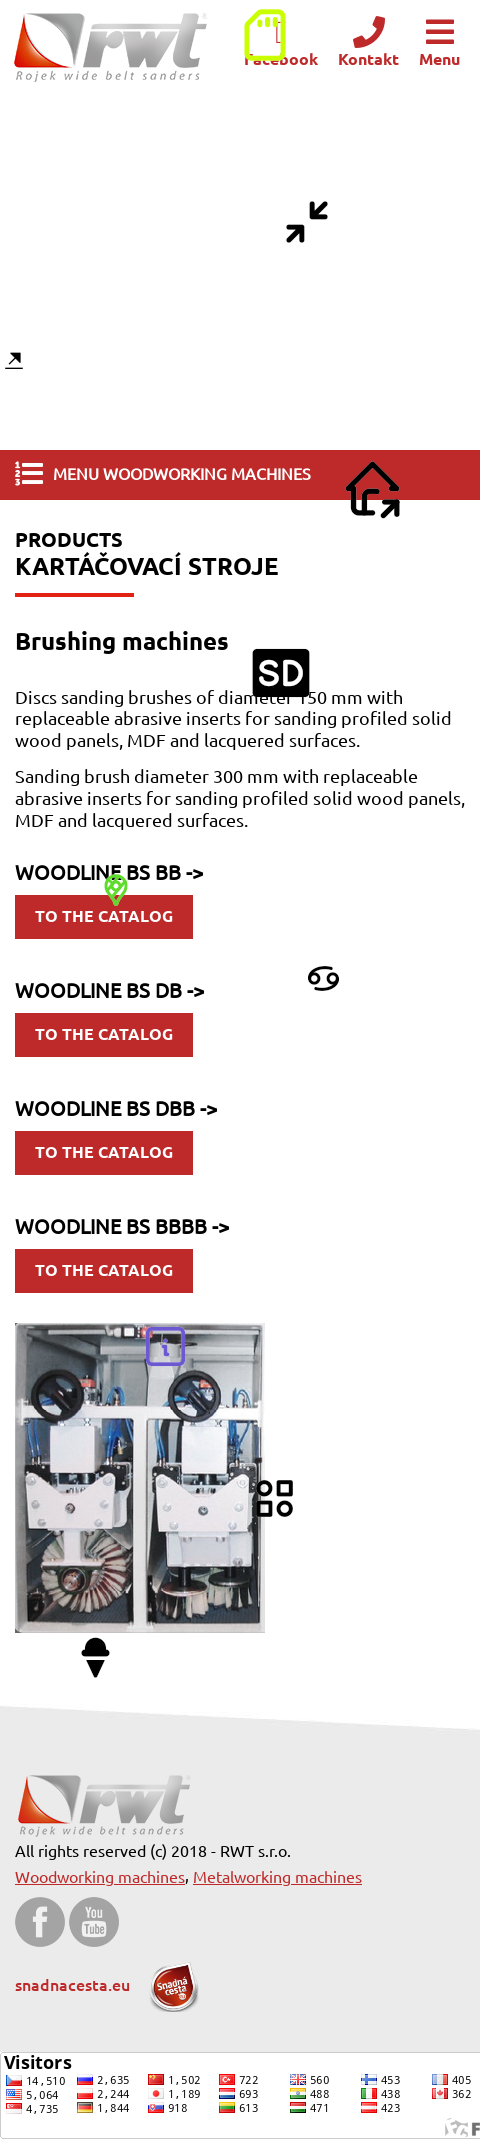  What do you see at coordinates (274, 1498) in the screenshot?
I see `browse categories or sections` at bounding box center [274, 1498].